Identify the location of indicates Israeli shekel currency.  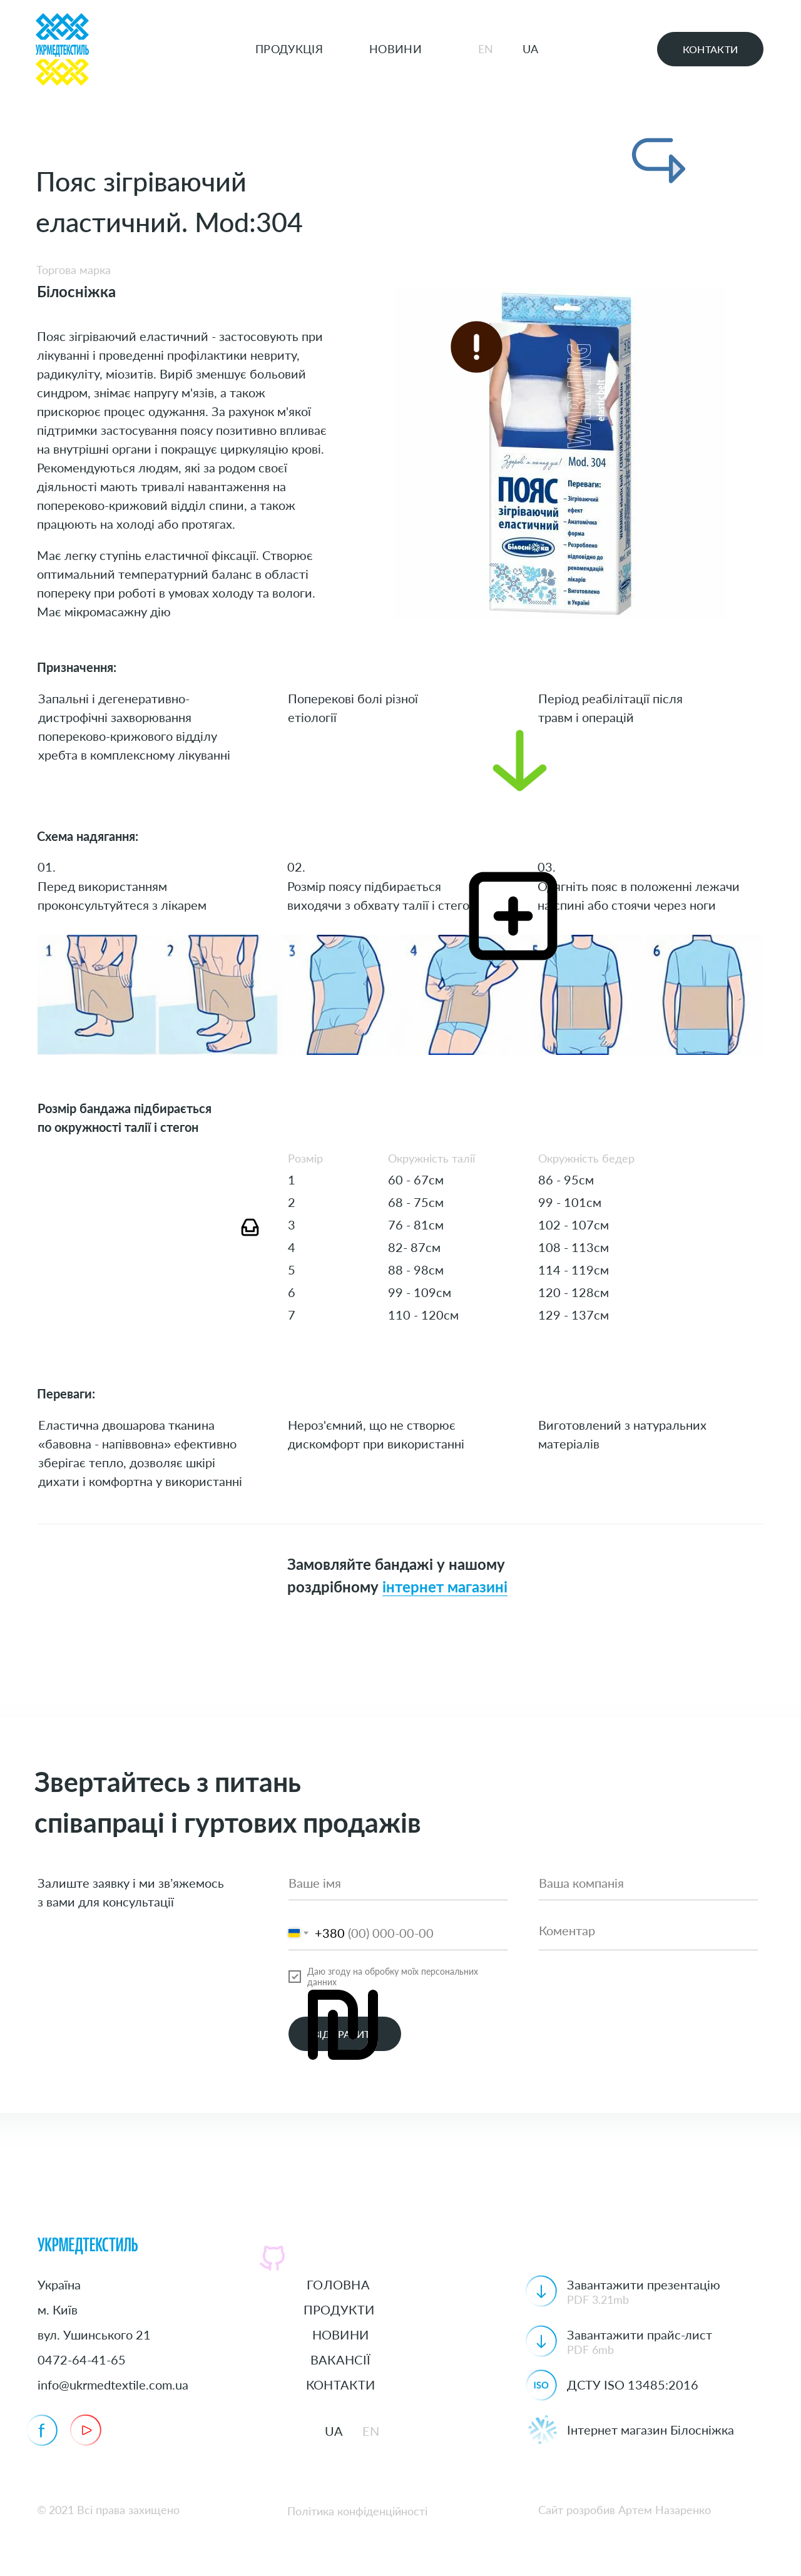
(343, 2025).